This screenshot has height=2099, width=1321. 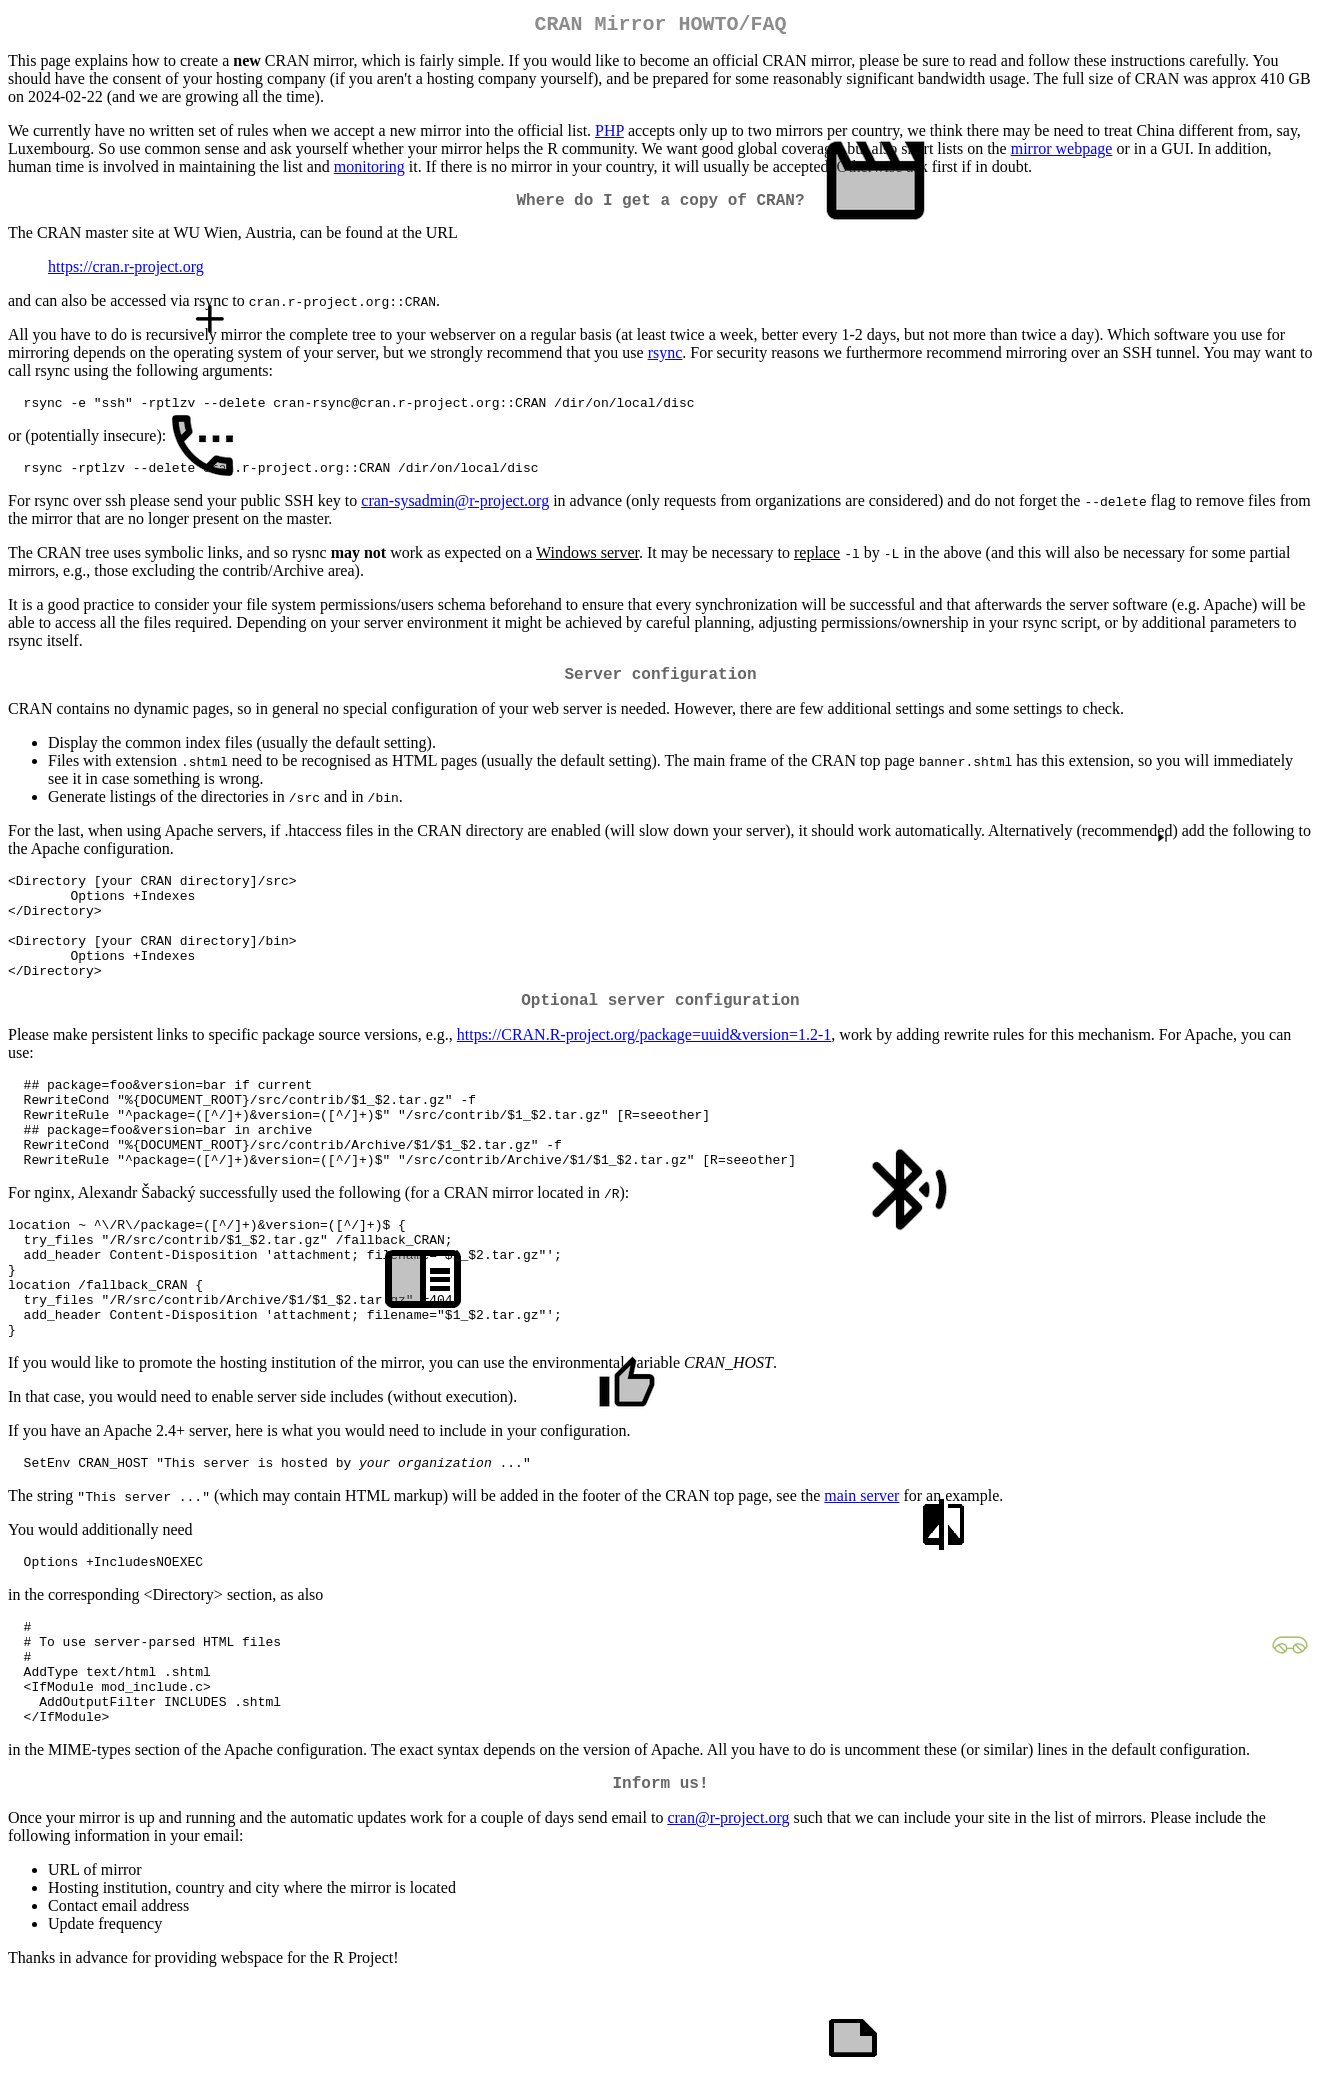 I want to click on compare two images side by side, so click(x=943, y=1524).